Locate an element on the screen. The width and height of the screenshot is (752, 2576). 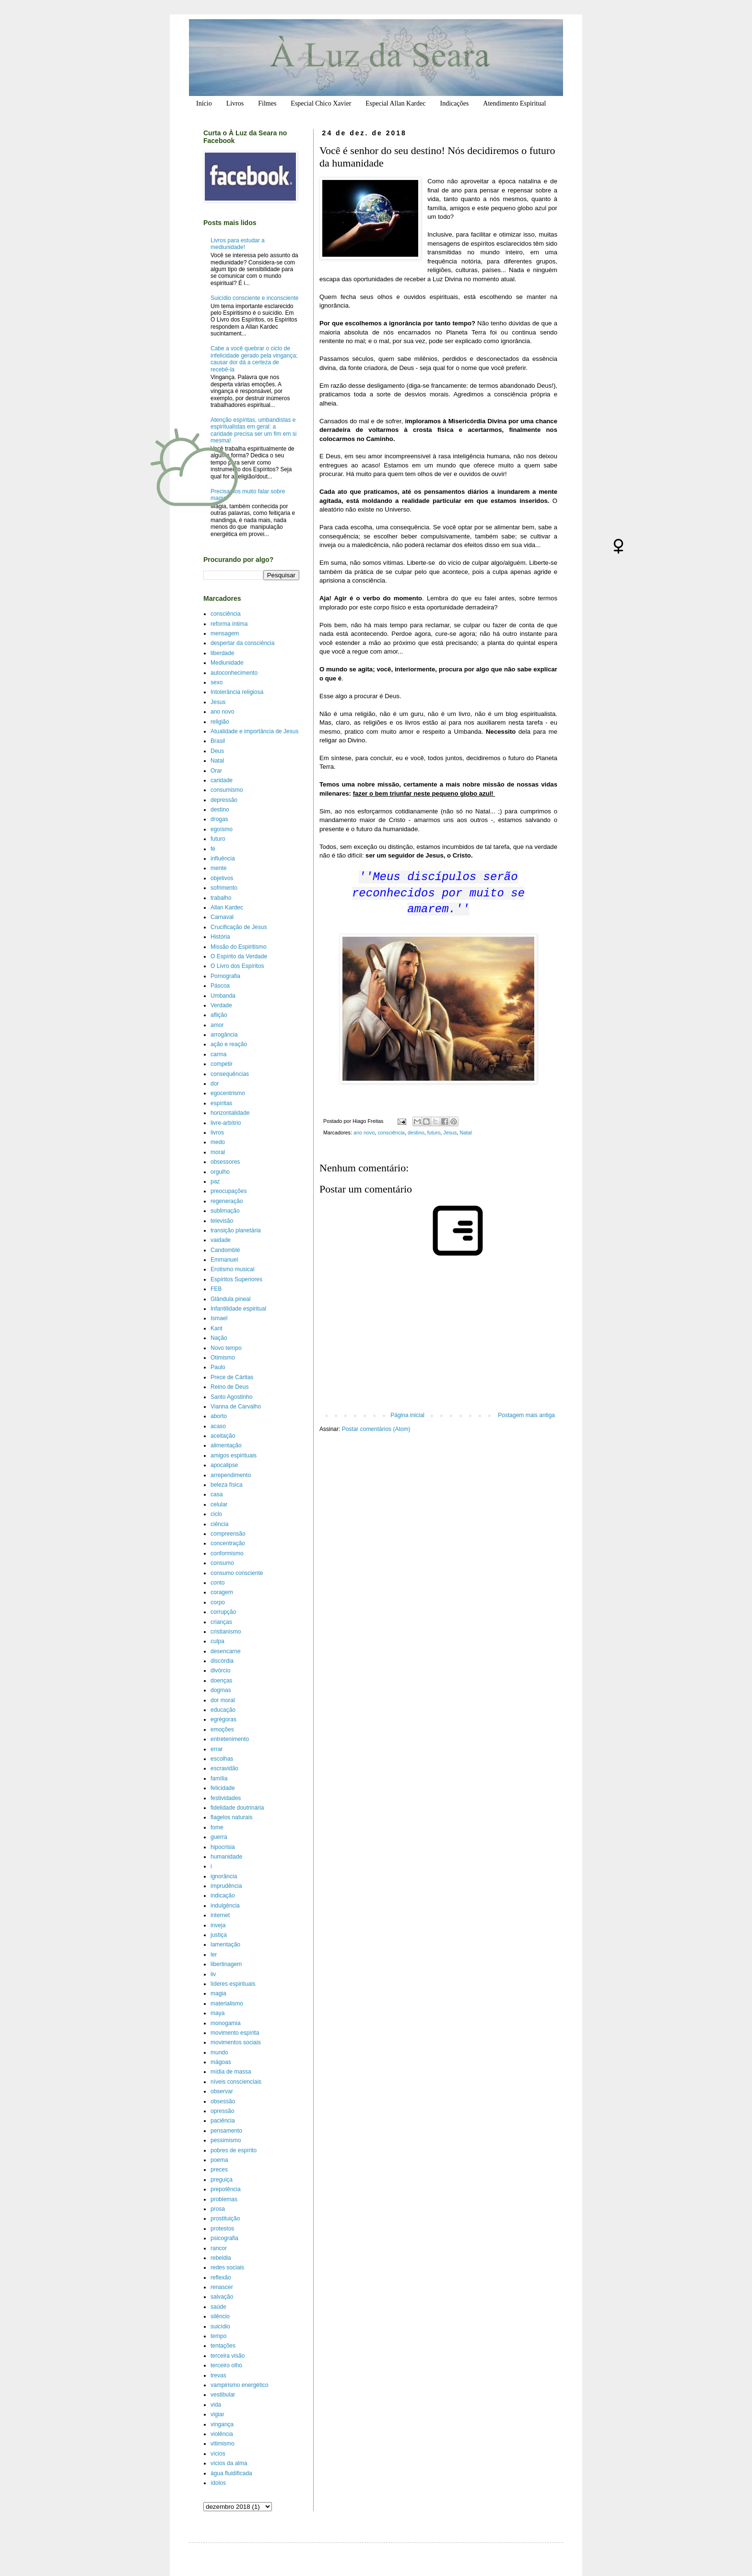
view current weather conditions is located at coordinates (194, 468).